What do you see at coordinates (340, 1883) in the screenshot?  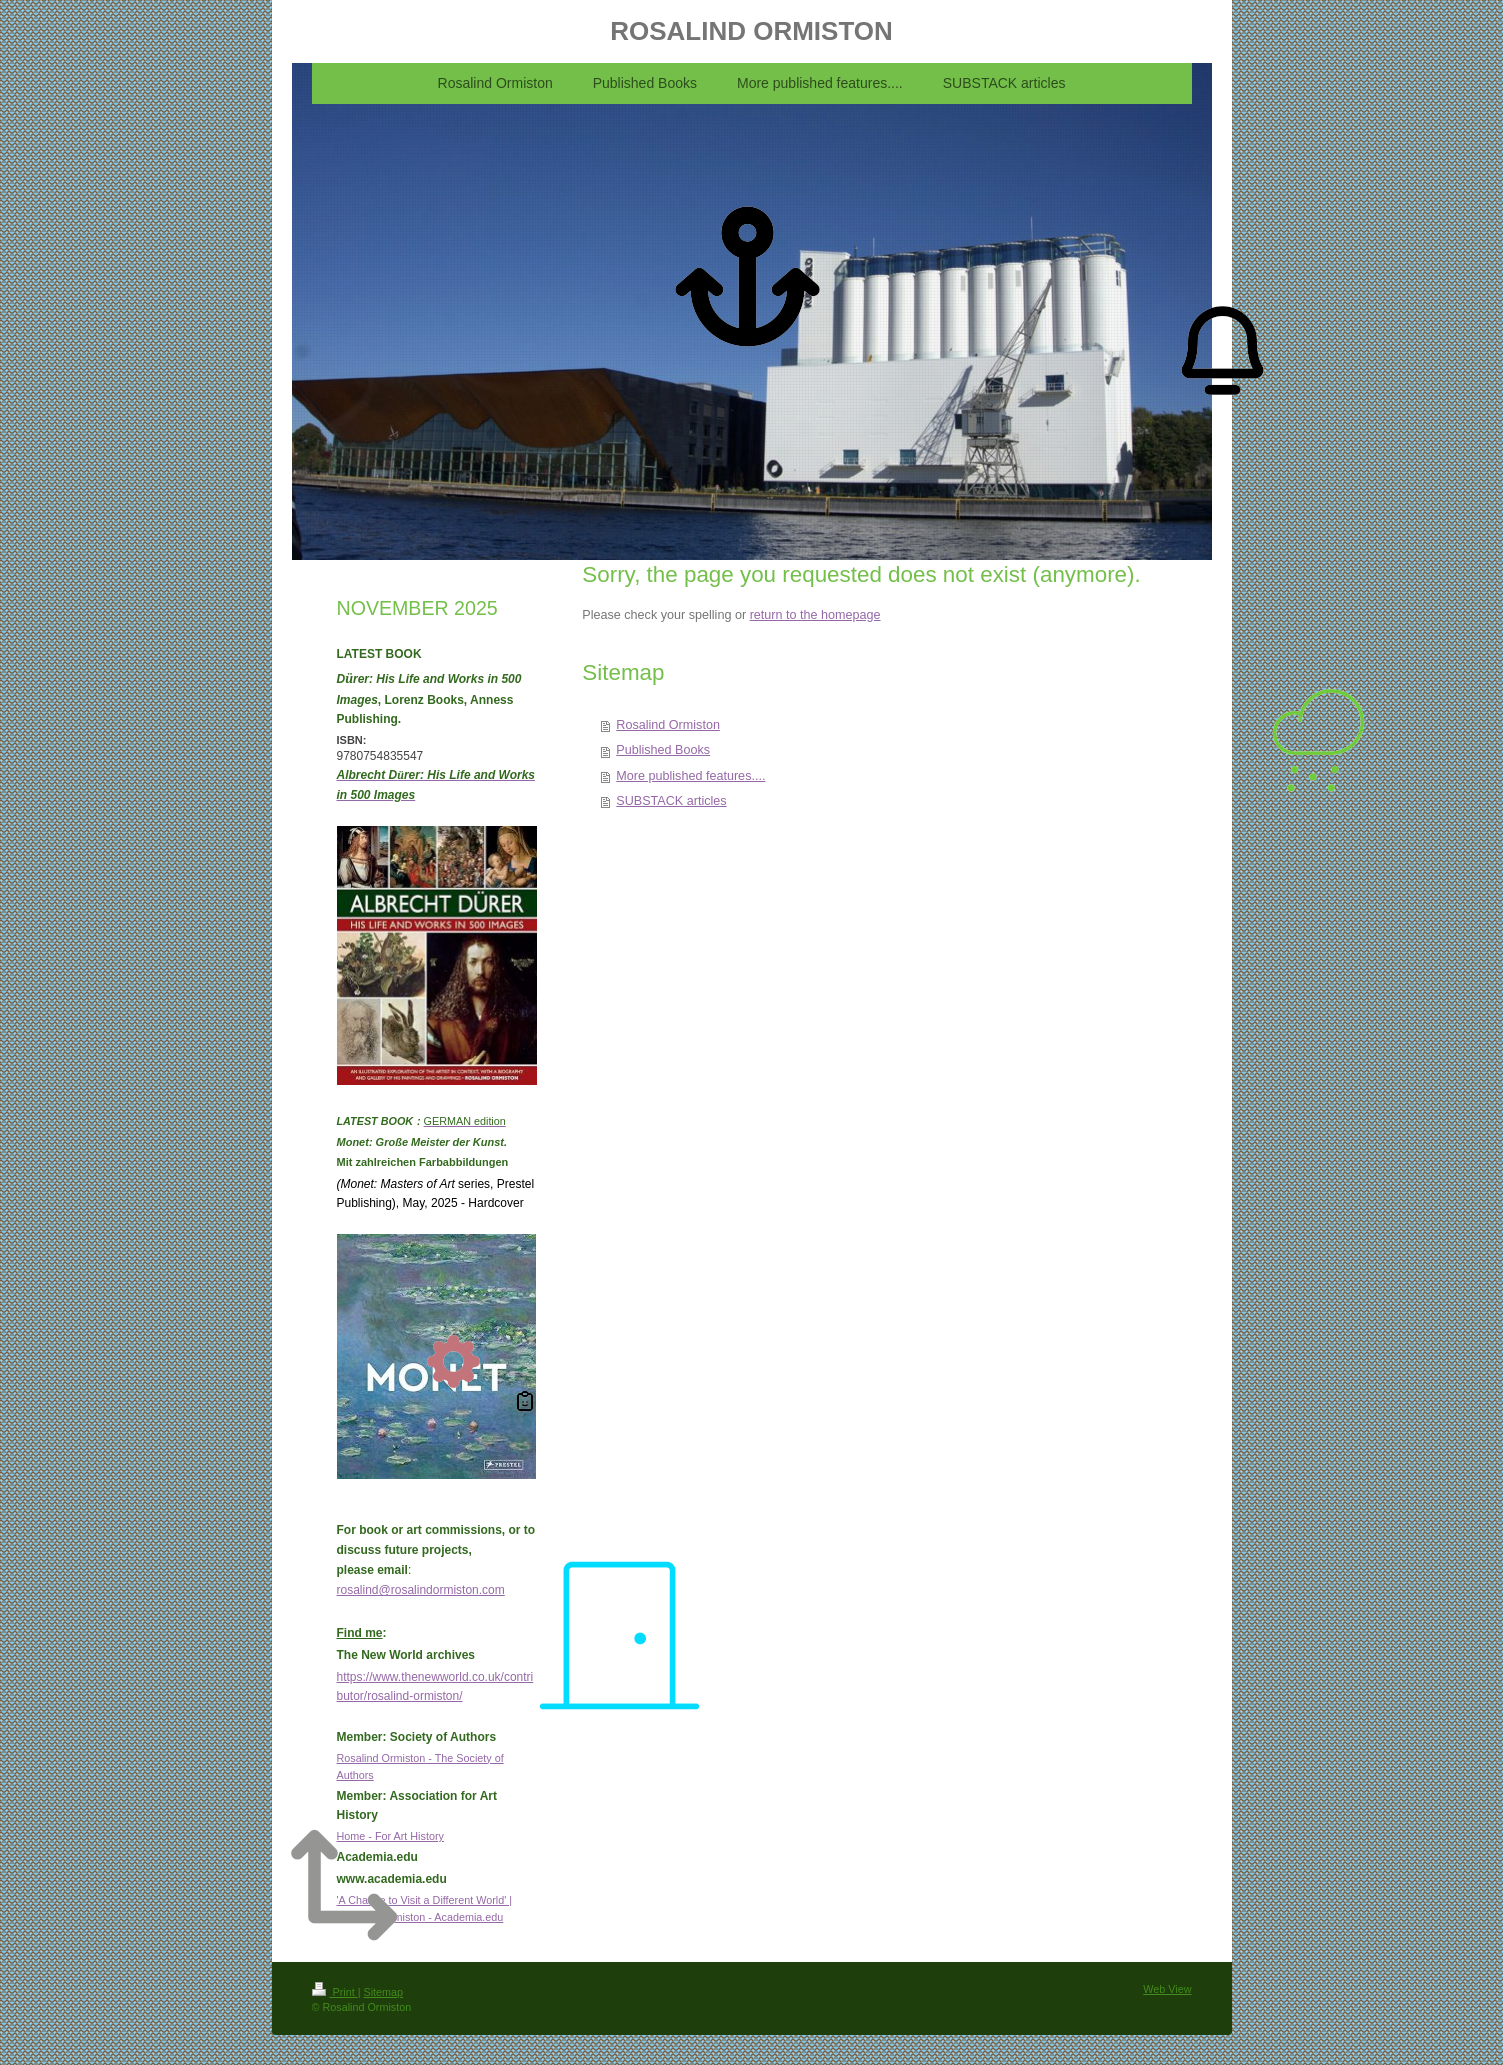 I see `indicates a path or vector direction` at bounding box center [340, 1883].